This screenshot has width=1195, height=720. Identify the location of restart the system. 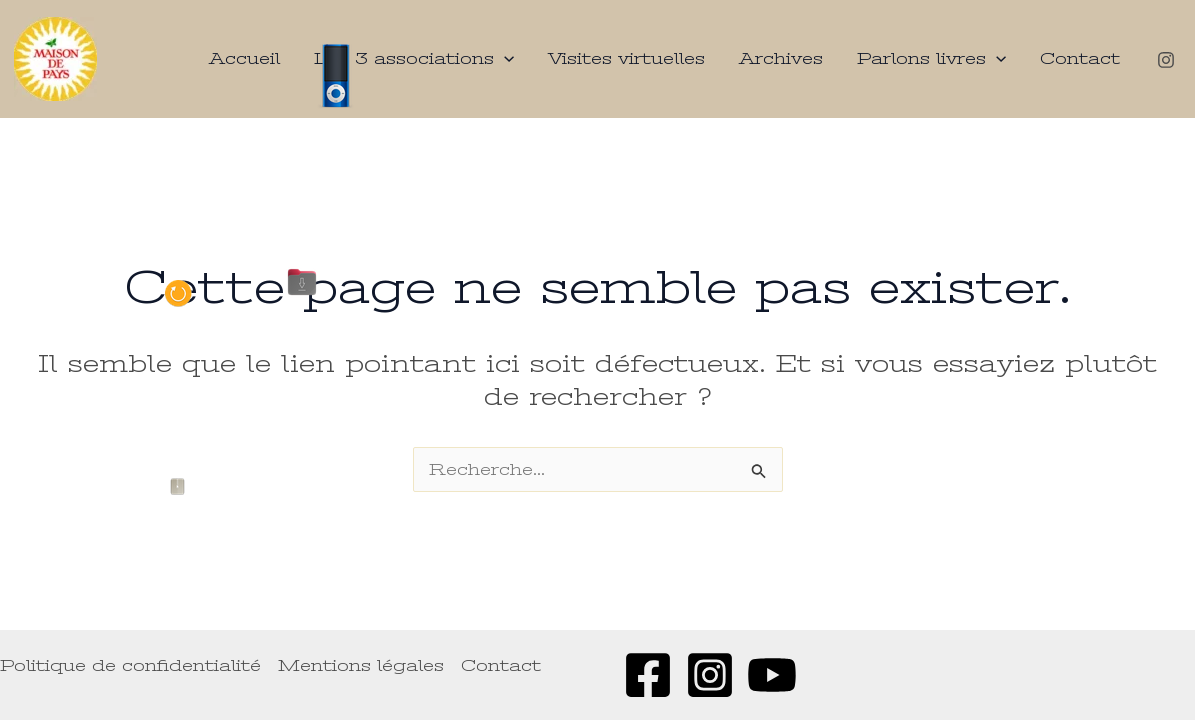
(178, 293).